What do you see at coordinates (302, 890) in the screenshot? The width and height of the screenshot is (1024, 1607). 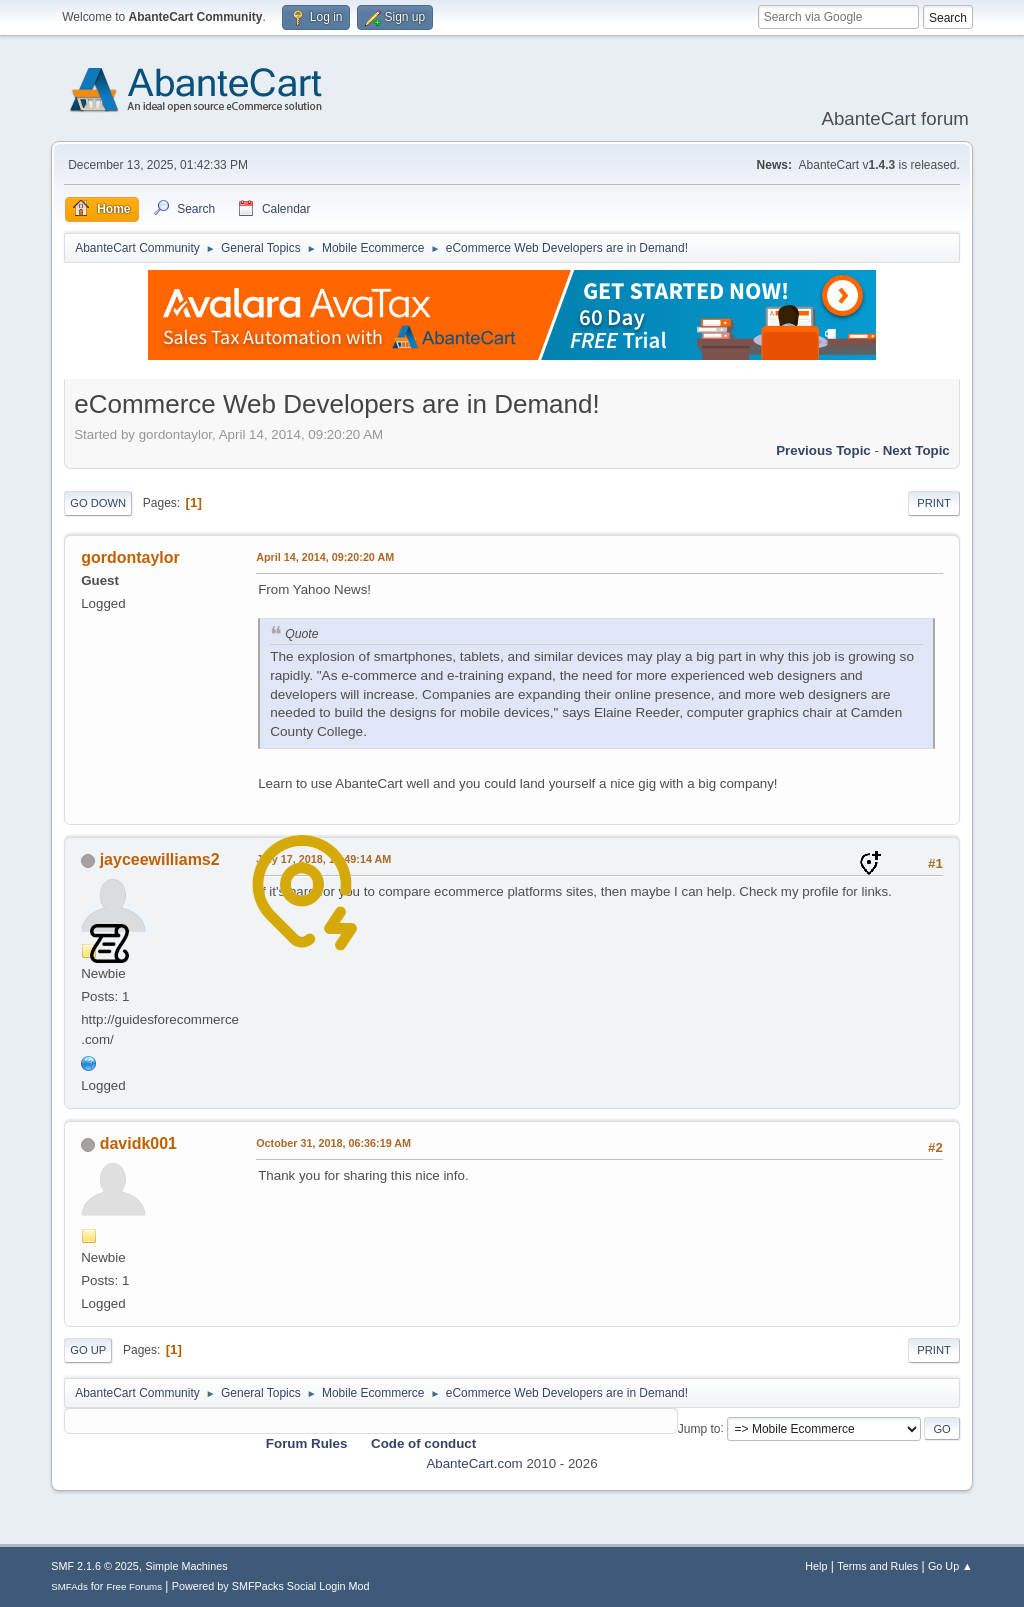 I see `enable fast or instant location tracking` at bounding box center [302, 890].